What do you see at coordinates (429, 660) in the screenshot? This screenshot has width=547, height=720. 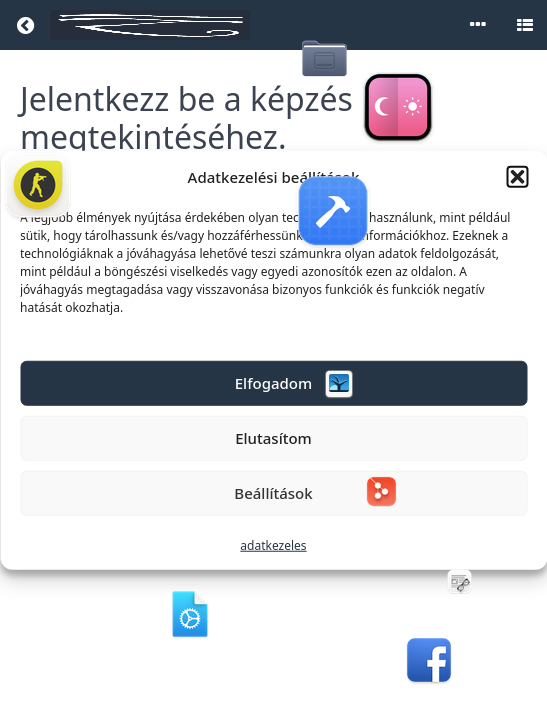 I see `open the Facebook app` at bounding box center [429, 660].